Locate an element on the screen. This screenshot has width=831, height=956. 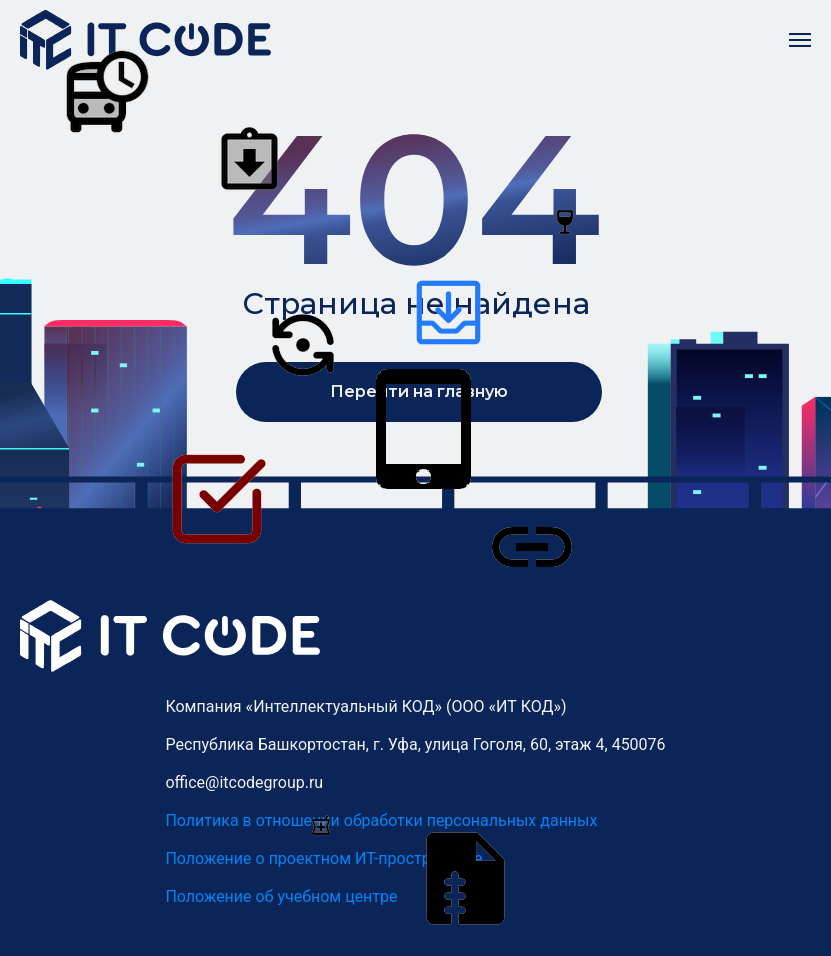
view bus or transit departure times is located at coordinates (107, 91).